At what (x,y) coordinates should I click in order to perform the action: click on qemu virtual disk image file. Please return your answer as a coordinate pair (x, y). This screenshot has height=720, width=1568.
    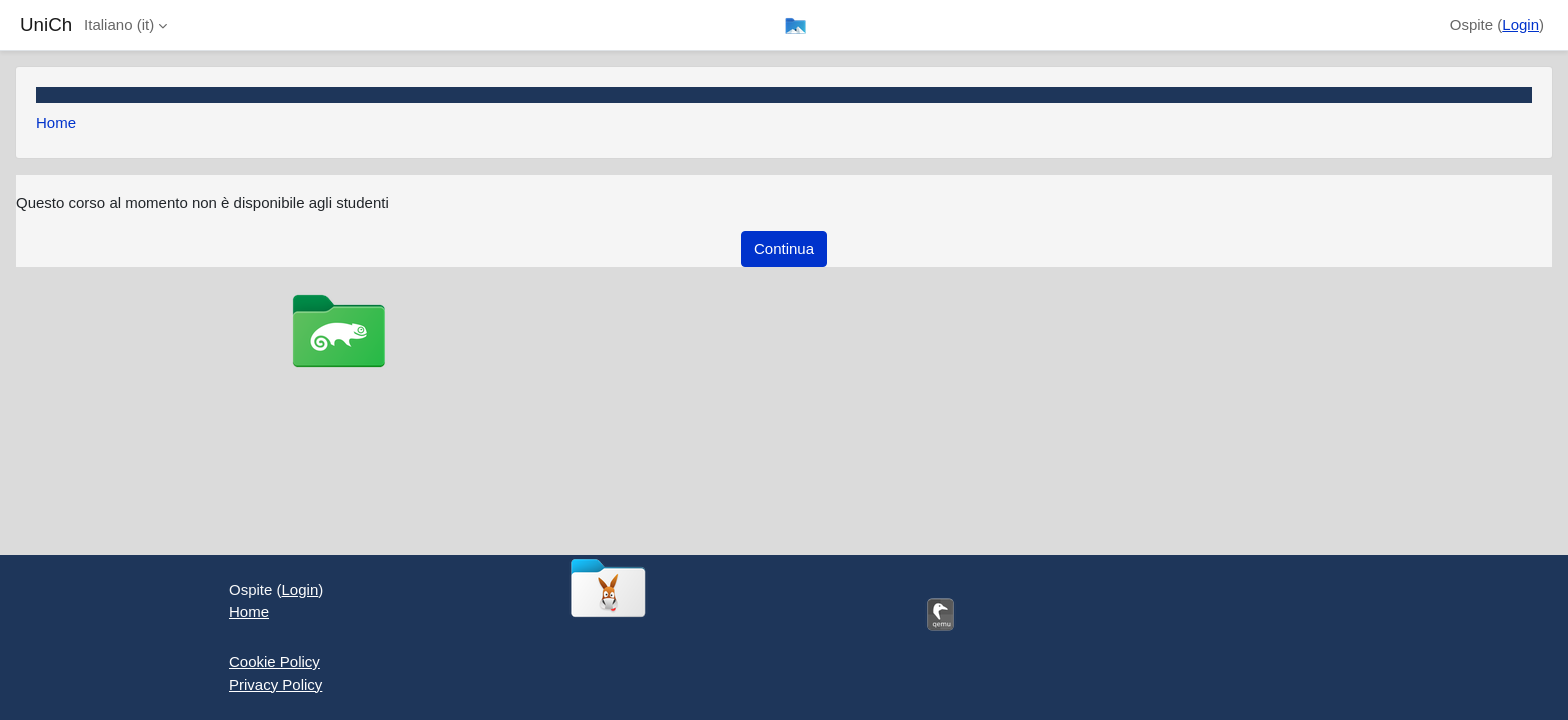
    Looking at the image, I should click on (940, 614).